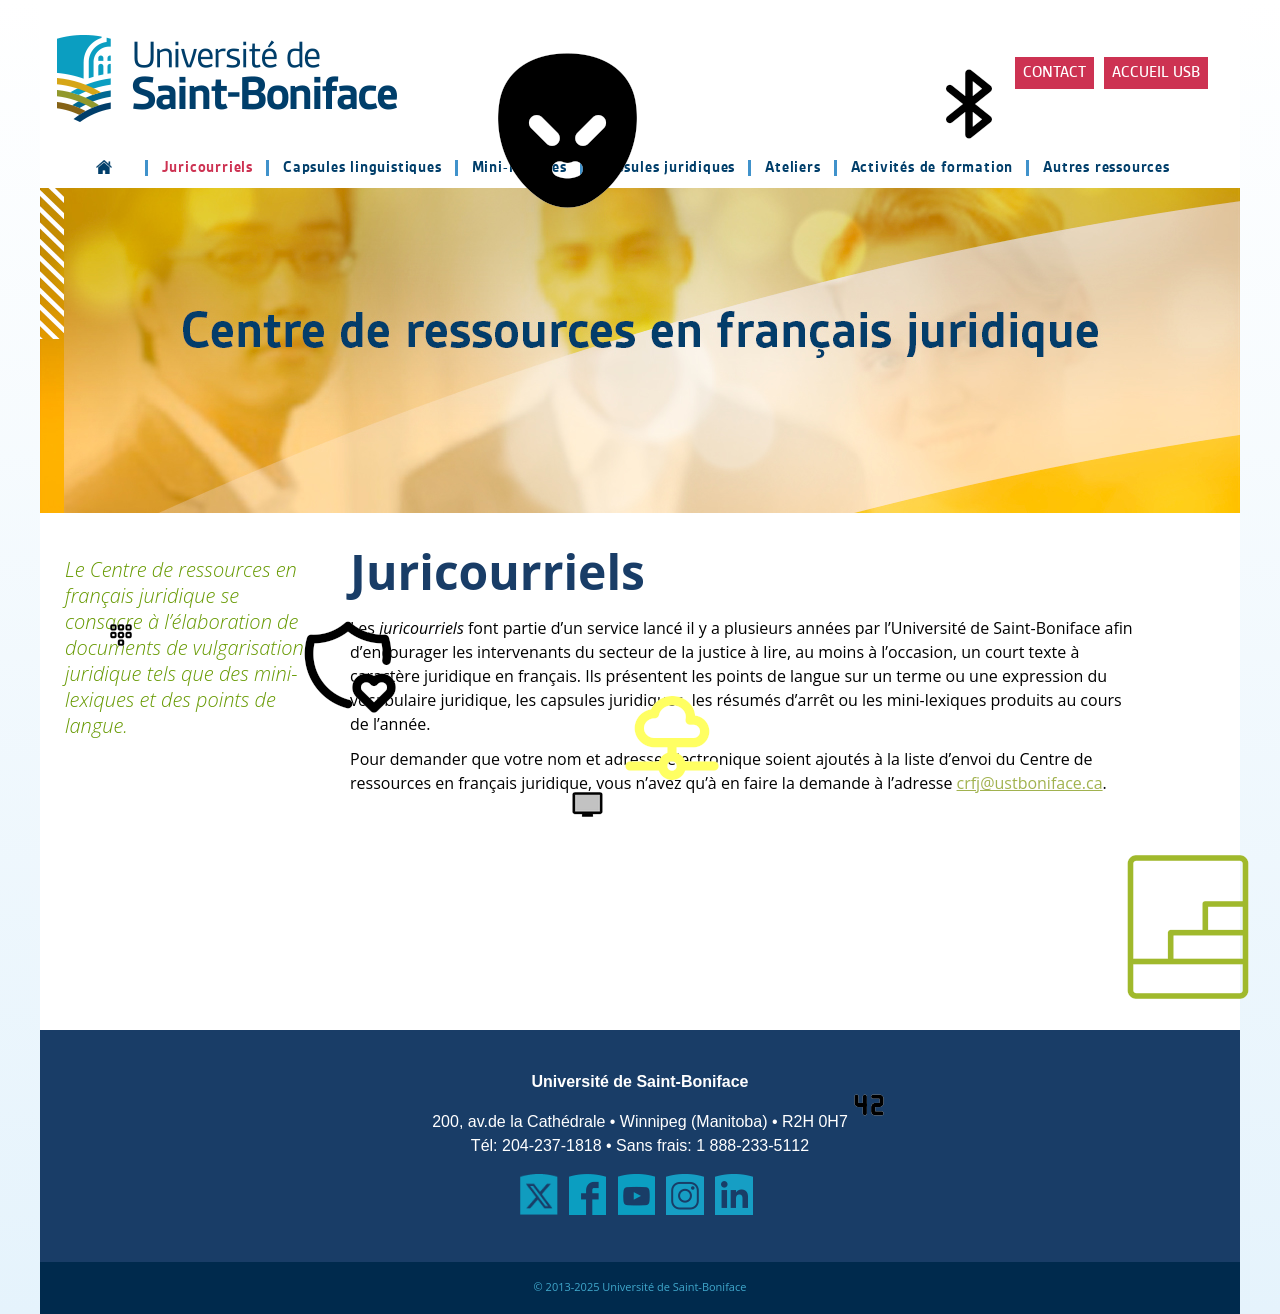  Describe the element at coordinates (348, 665) in the screenshot. I see `enable health data protection` at that location.